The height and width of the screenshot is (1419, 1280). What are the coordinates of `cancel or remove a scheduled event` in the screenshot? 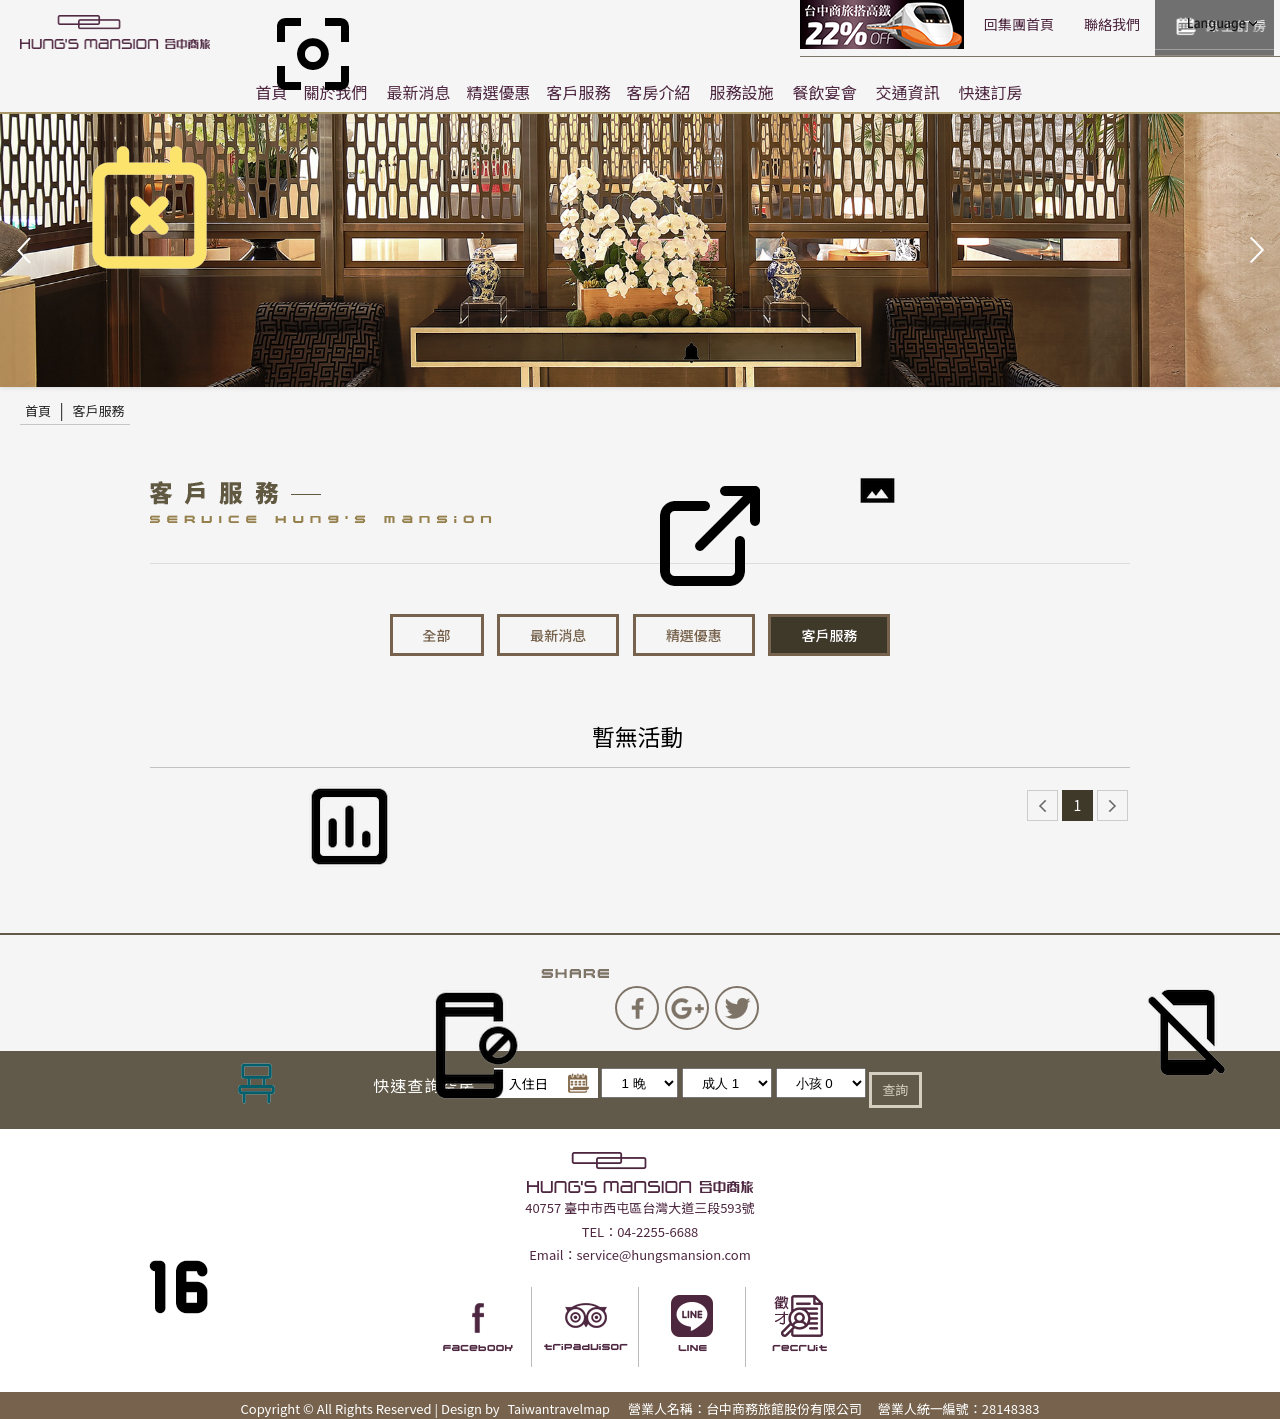 It's located at (149, 211).